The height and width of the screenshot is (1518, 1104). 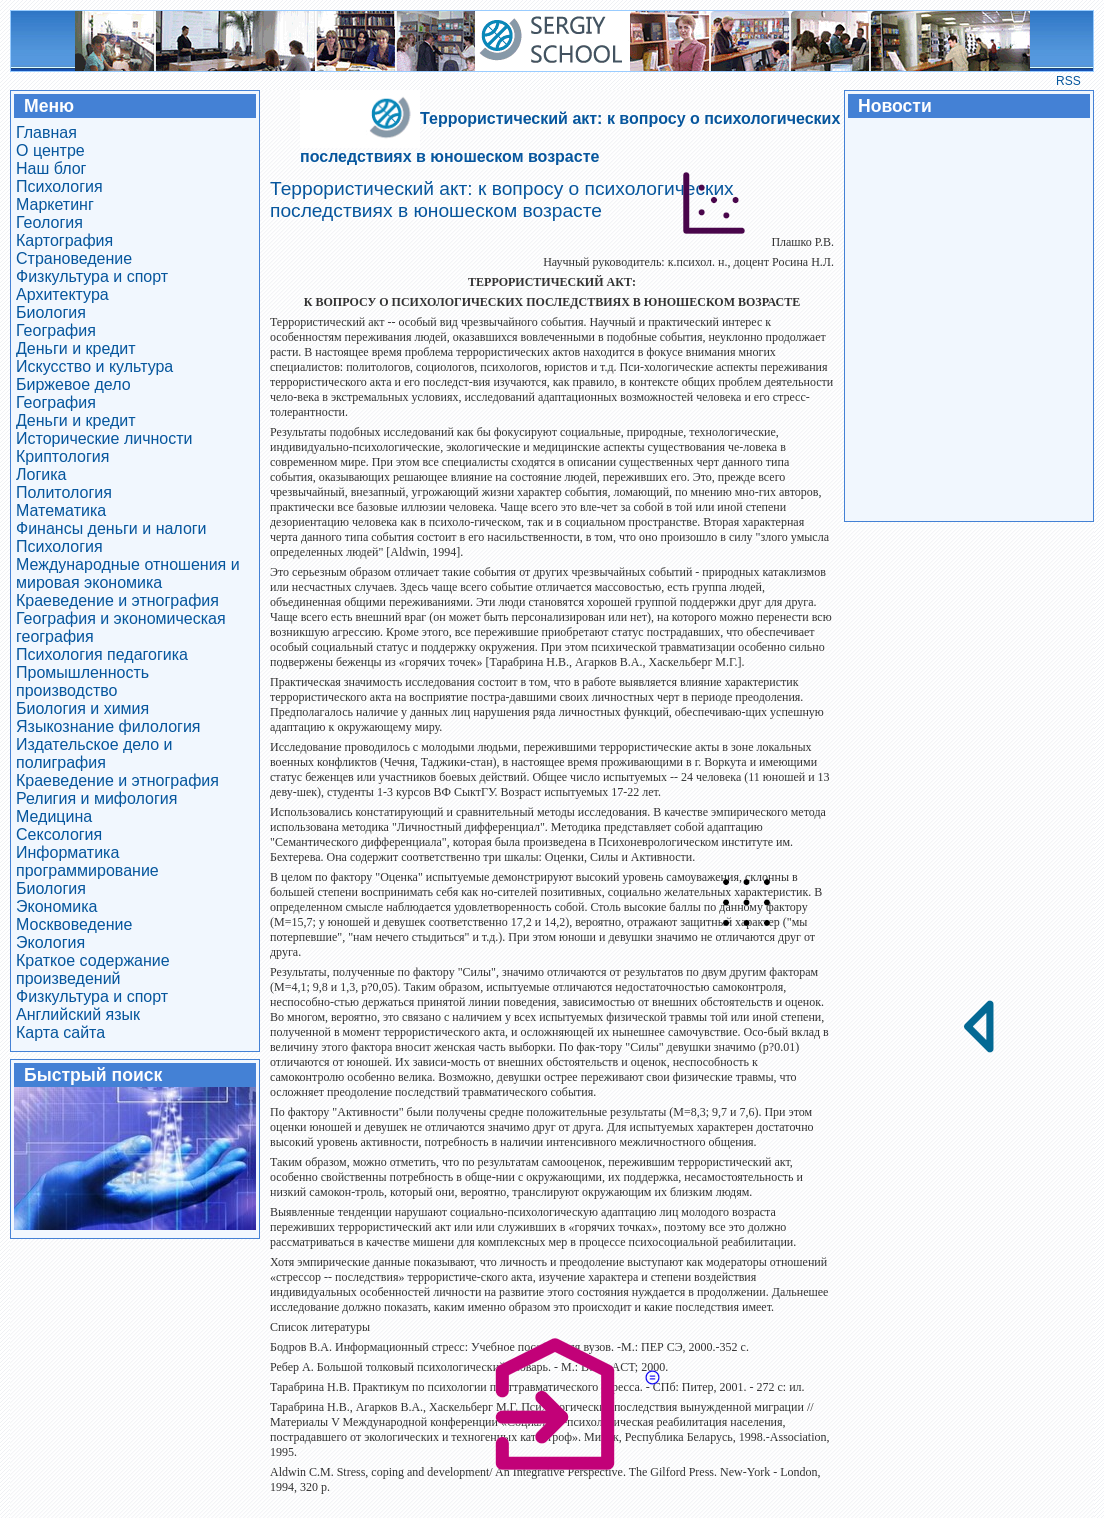 I want to click on indicates no derivatives license restriction, so click(x=652, y=1377).